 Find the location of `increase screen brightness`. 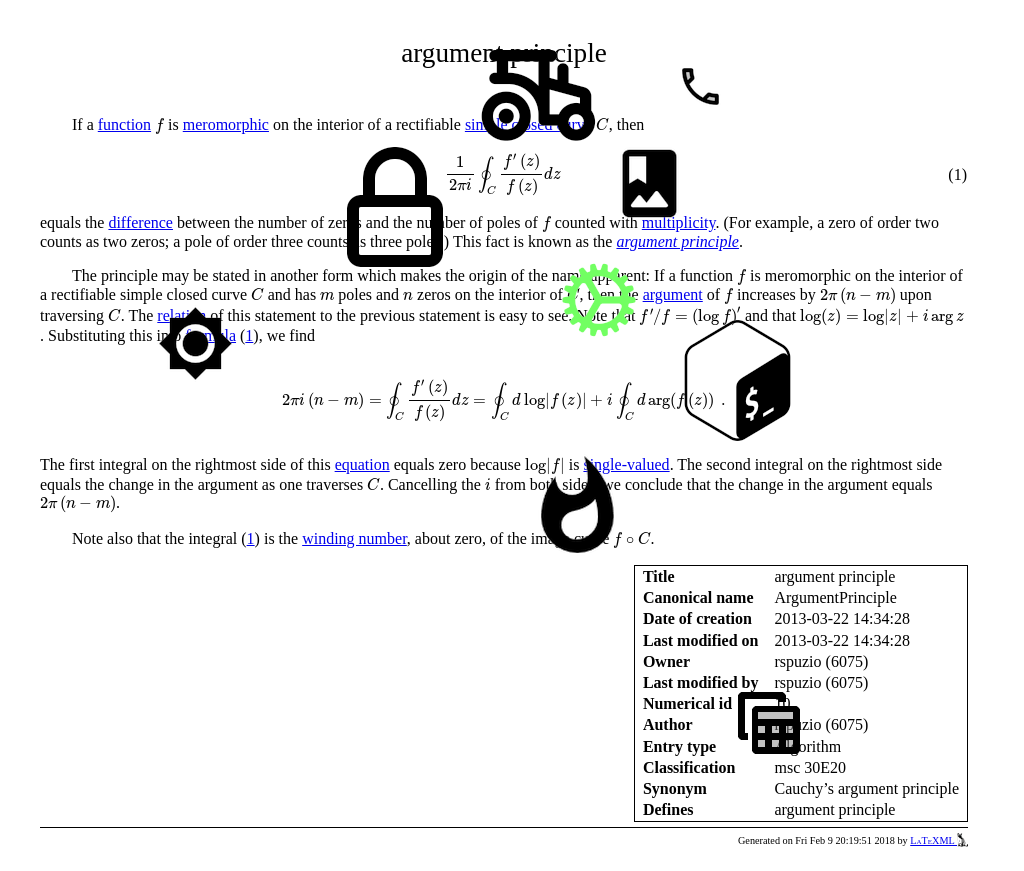

increase screen brightness is located at coordinates (195, 343).